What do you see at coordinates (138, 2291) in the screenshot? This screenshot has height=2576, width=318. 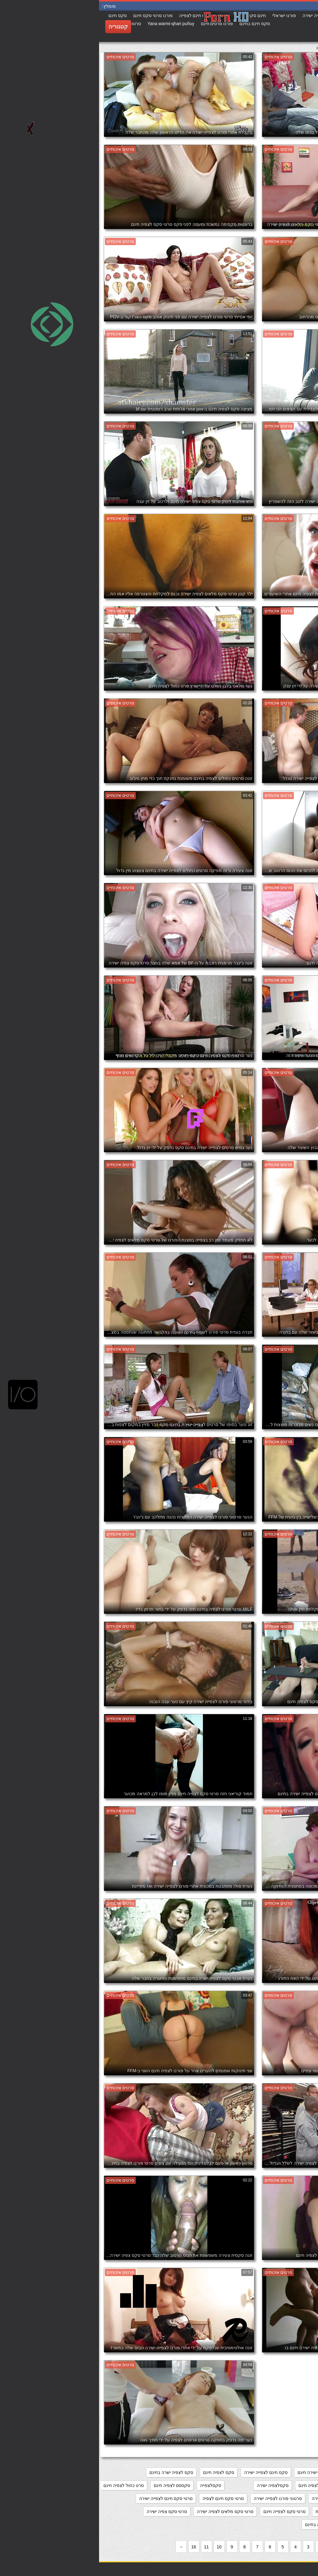 I see `view analytics or statistics` at bounding box center [138, 2291].